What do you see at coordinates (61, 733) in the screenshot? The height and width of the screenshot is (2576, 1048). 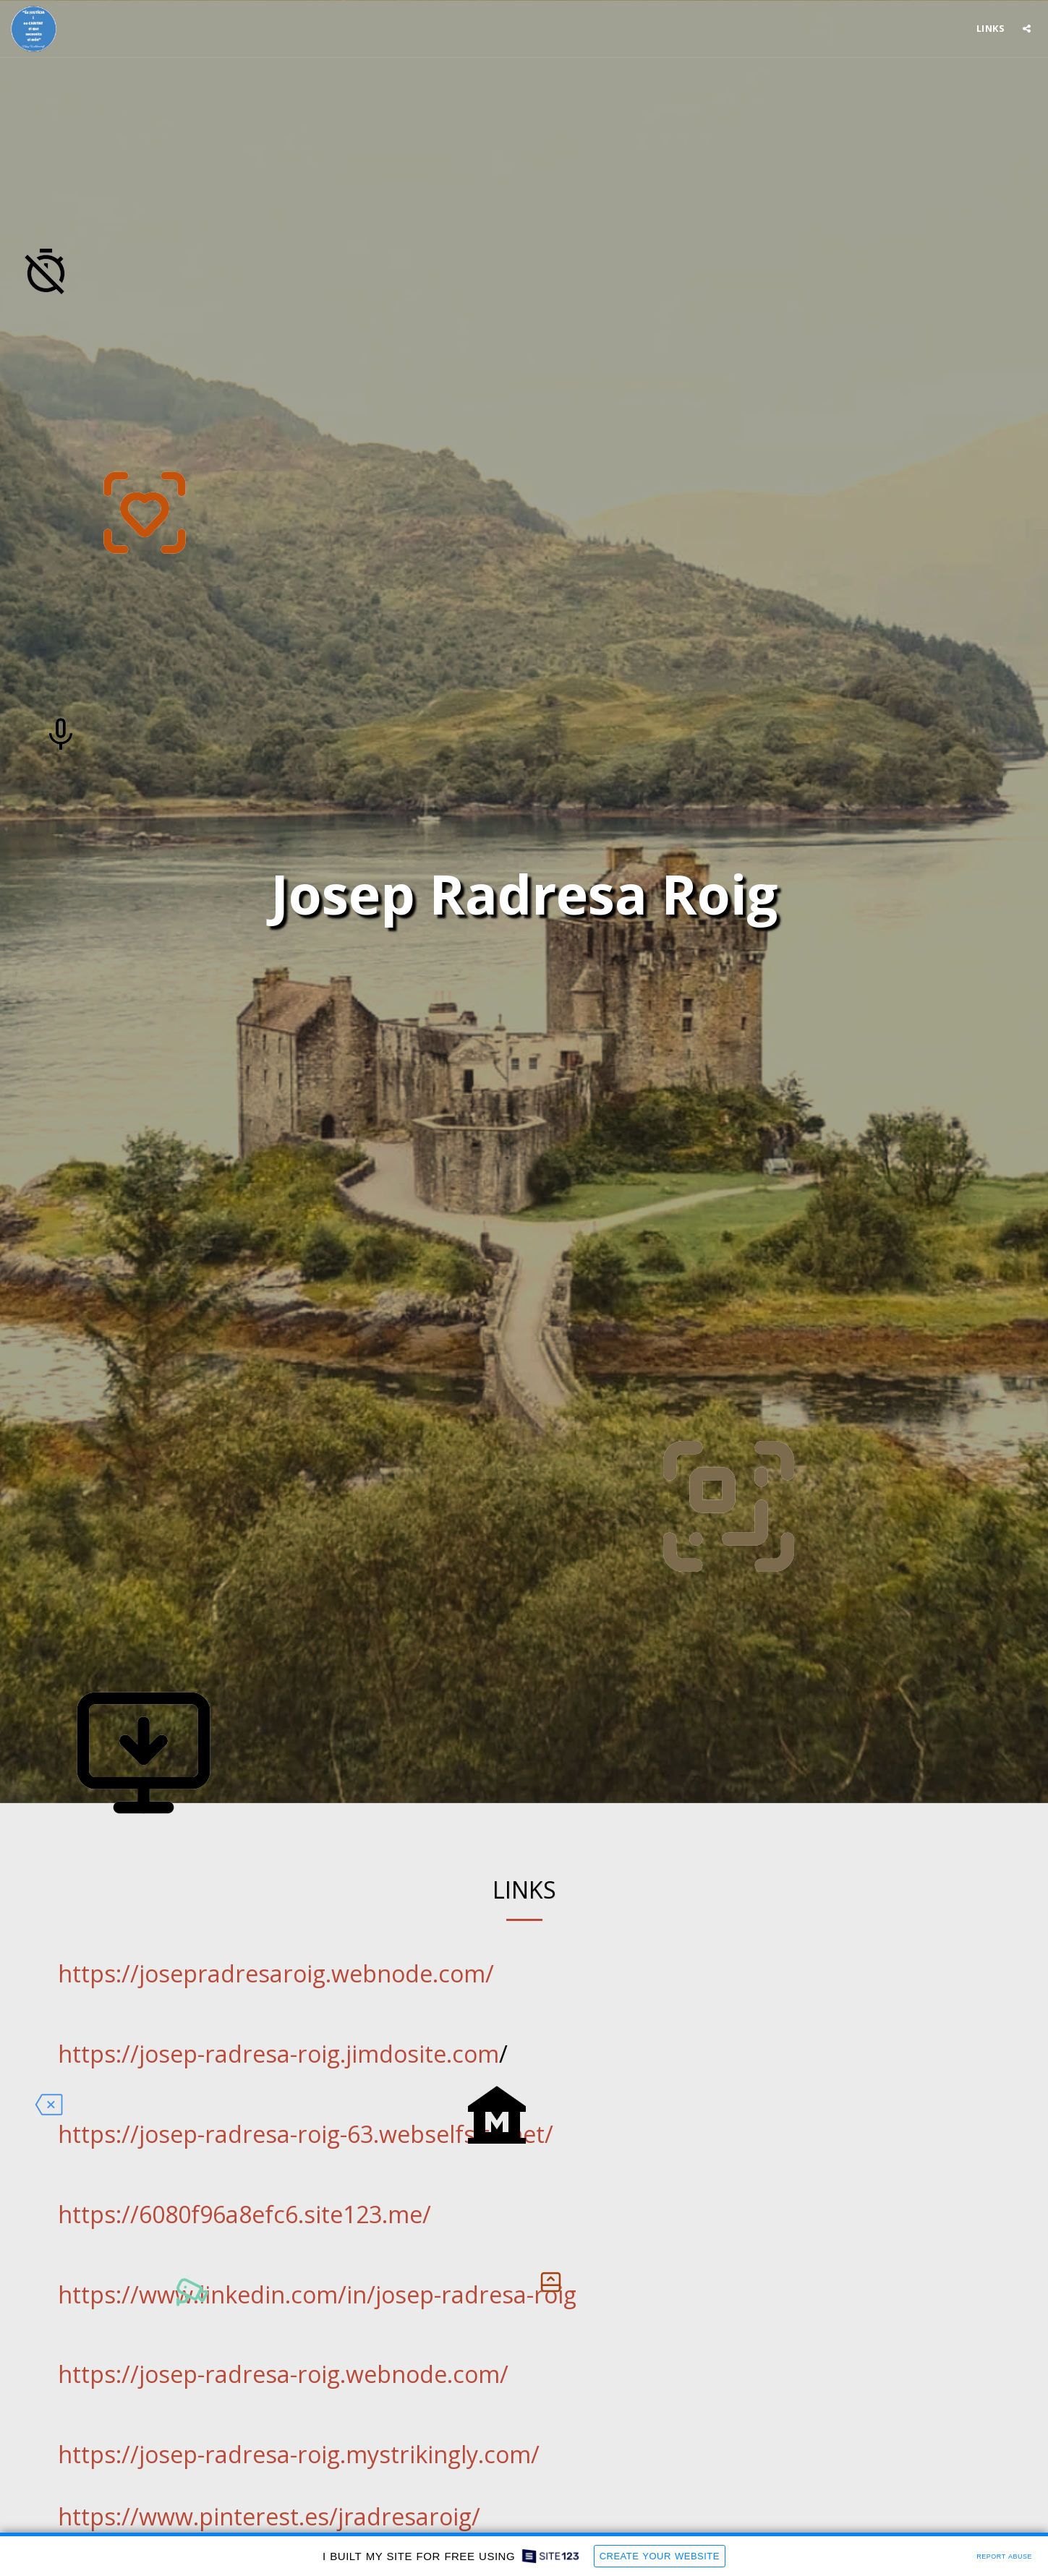 I see `tap to use voice input` at bounding box center [61, 733].